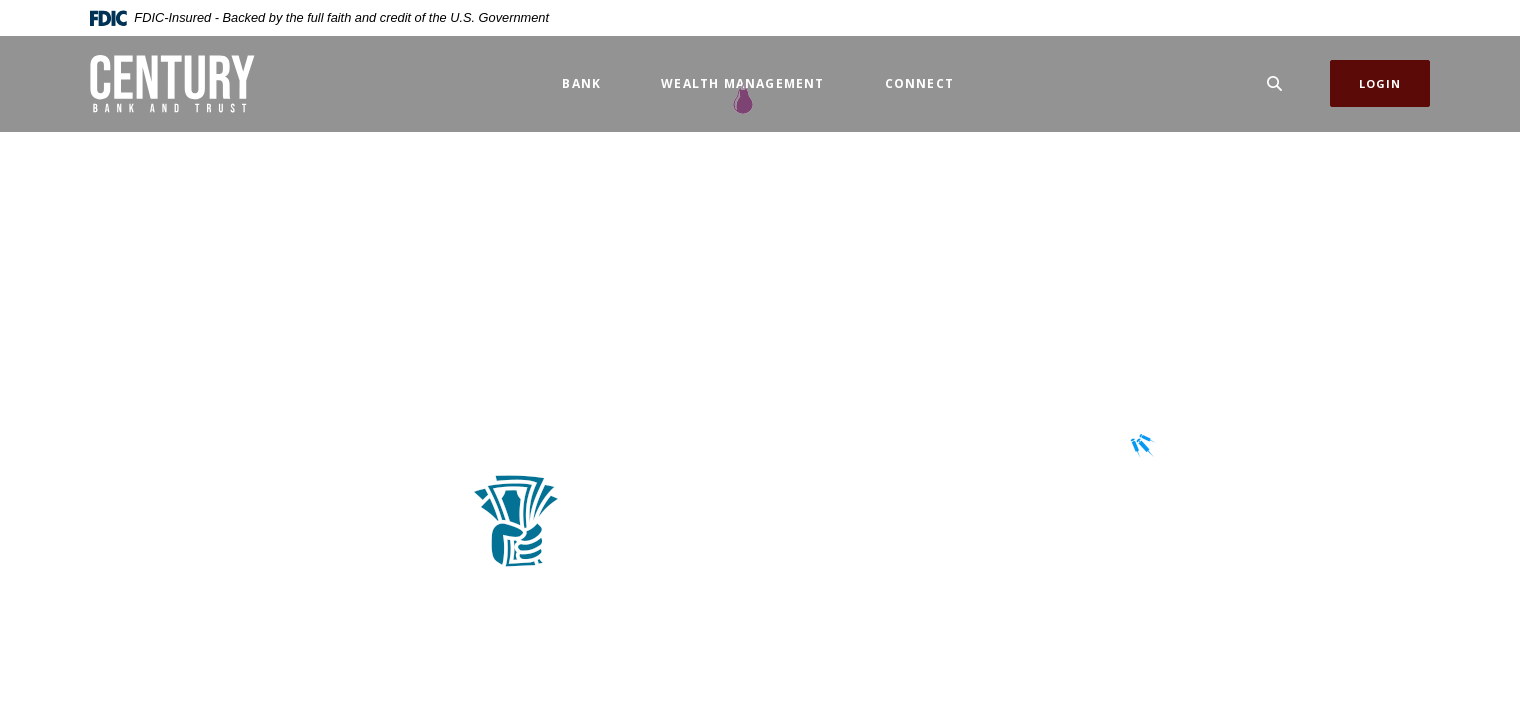  What do you see at coordinates (1143, 446) in the screenshot?
I see `indicates acupuncture or needle-based treatment` at bounding box center [1143, 446].